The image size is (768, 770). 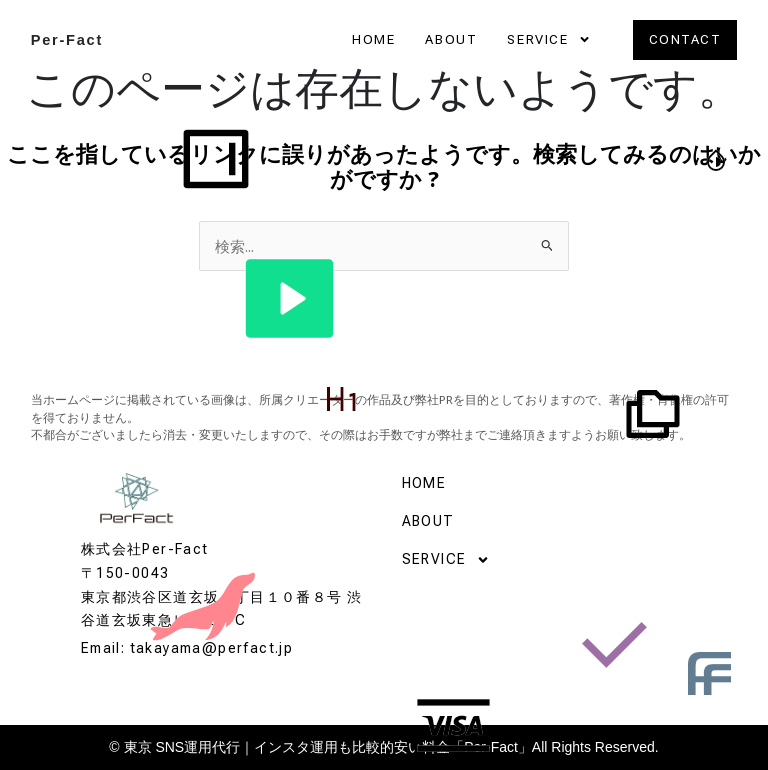 I want to click on switch to right sidebar layout, so click(x=216, y=159).